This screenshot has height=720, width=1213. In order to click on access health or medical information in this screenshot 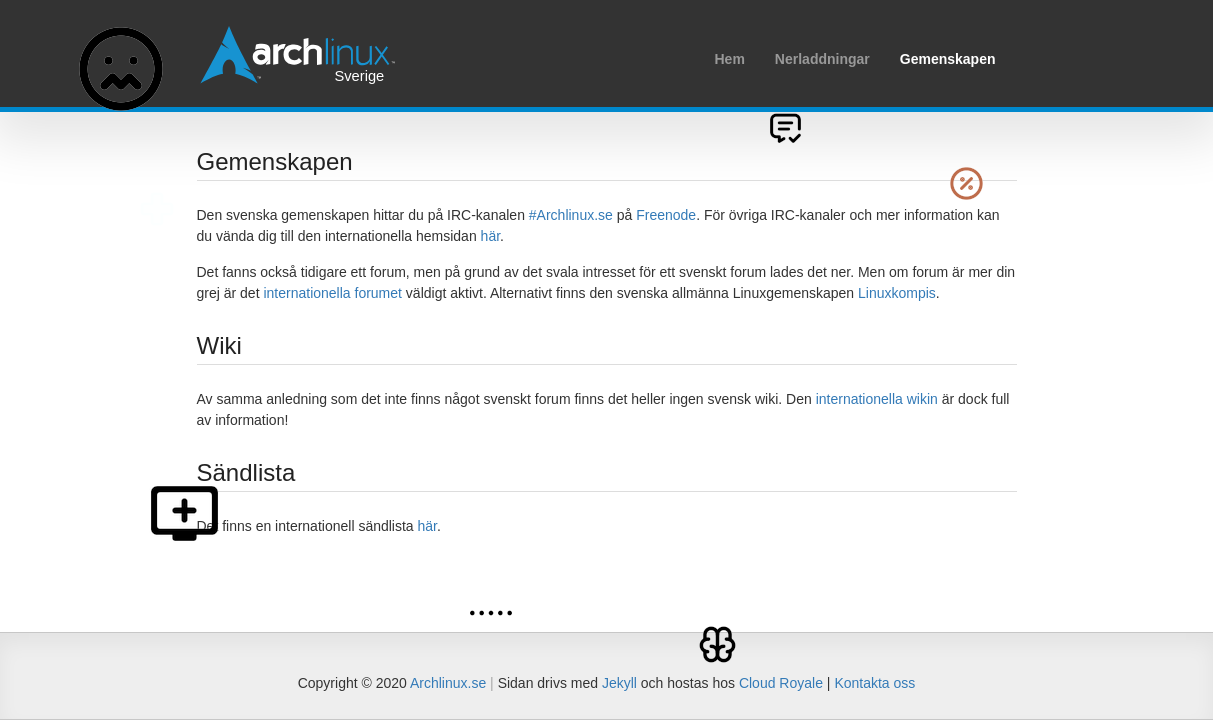, I will do `click(157, 209)`.